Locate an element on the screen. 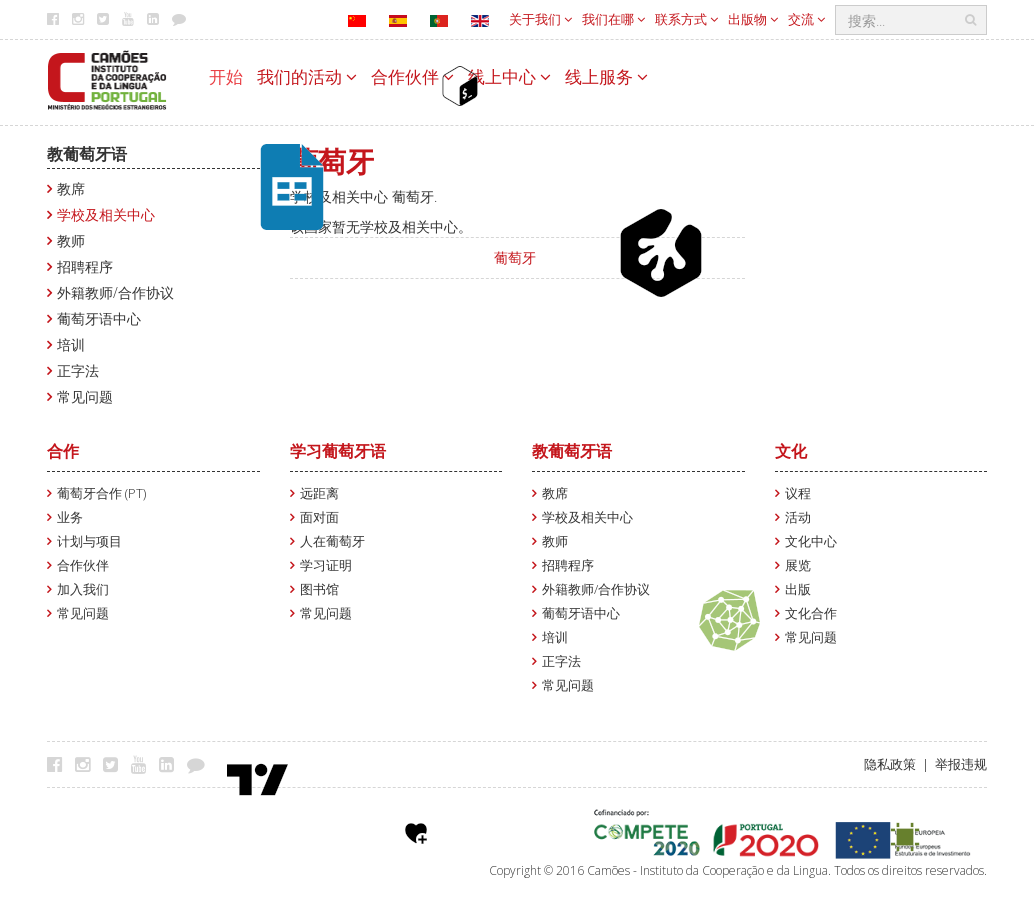 This screenshot has height=919, width=1034. open TradingView app is located at coordinates (257, 779).